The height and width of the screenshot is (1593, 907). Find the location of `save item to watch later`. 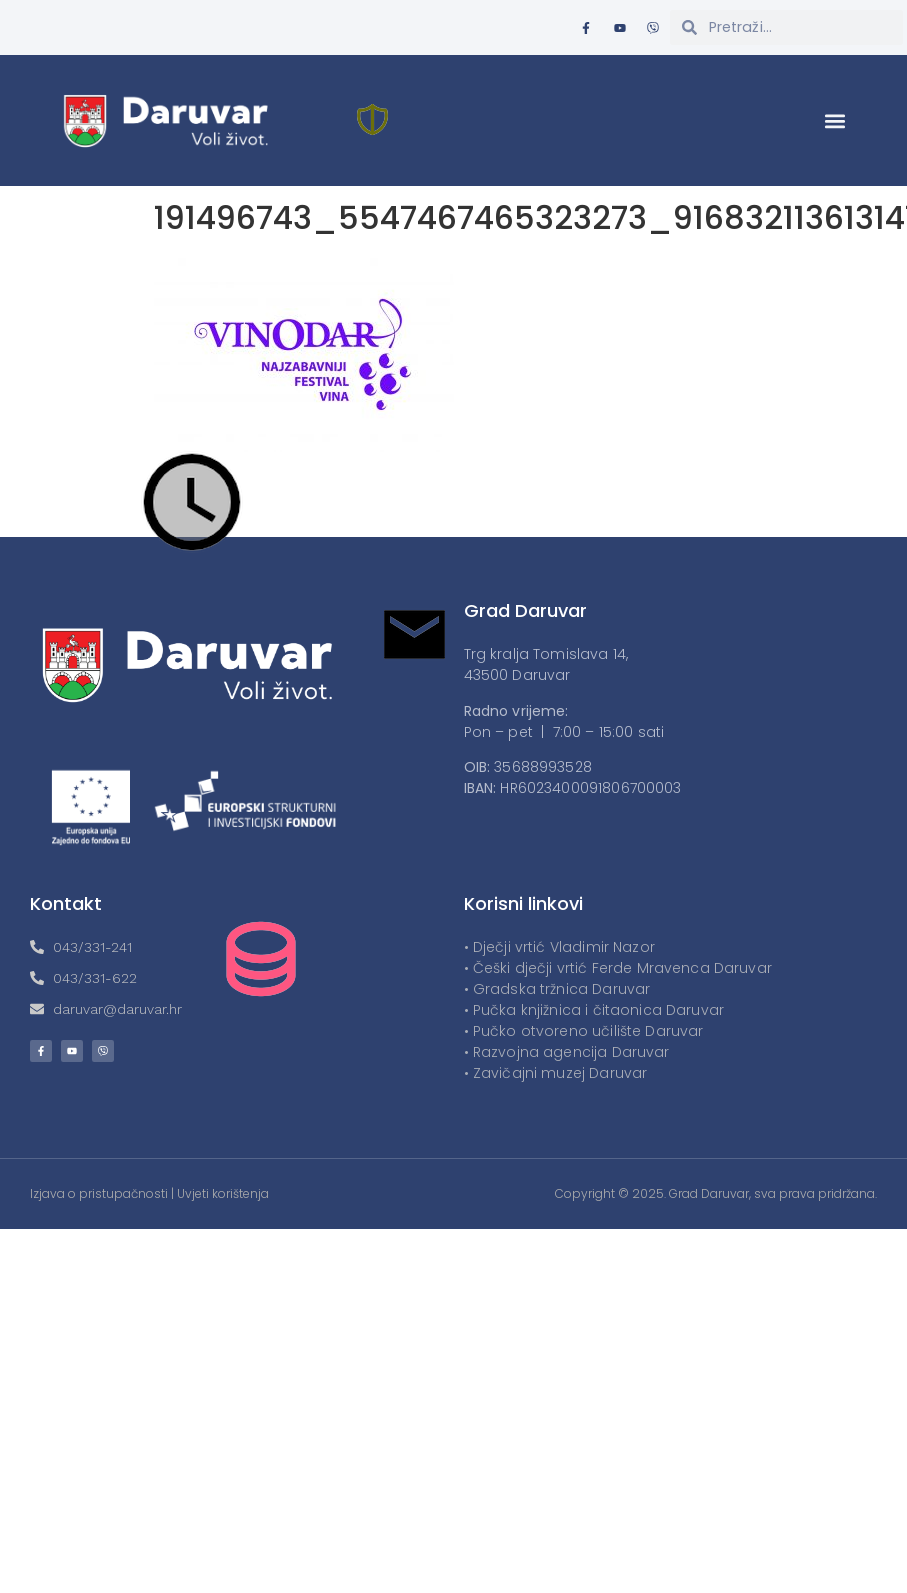

save item to watch later is located at coordinates (192, 502).